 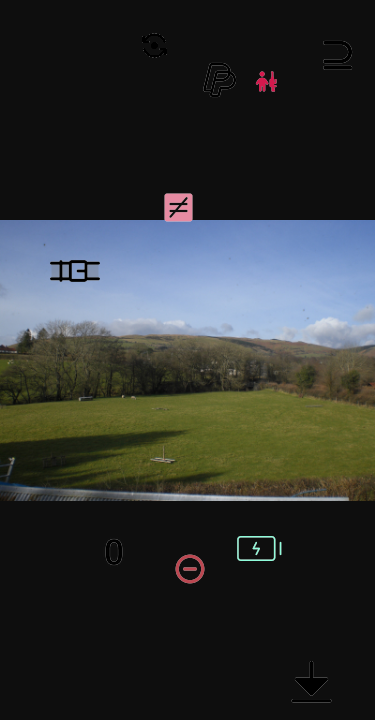 I want to click on switch between front and rear camera, so click(x=154, y=45).